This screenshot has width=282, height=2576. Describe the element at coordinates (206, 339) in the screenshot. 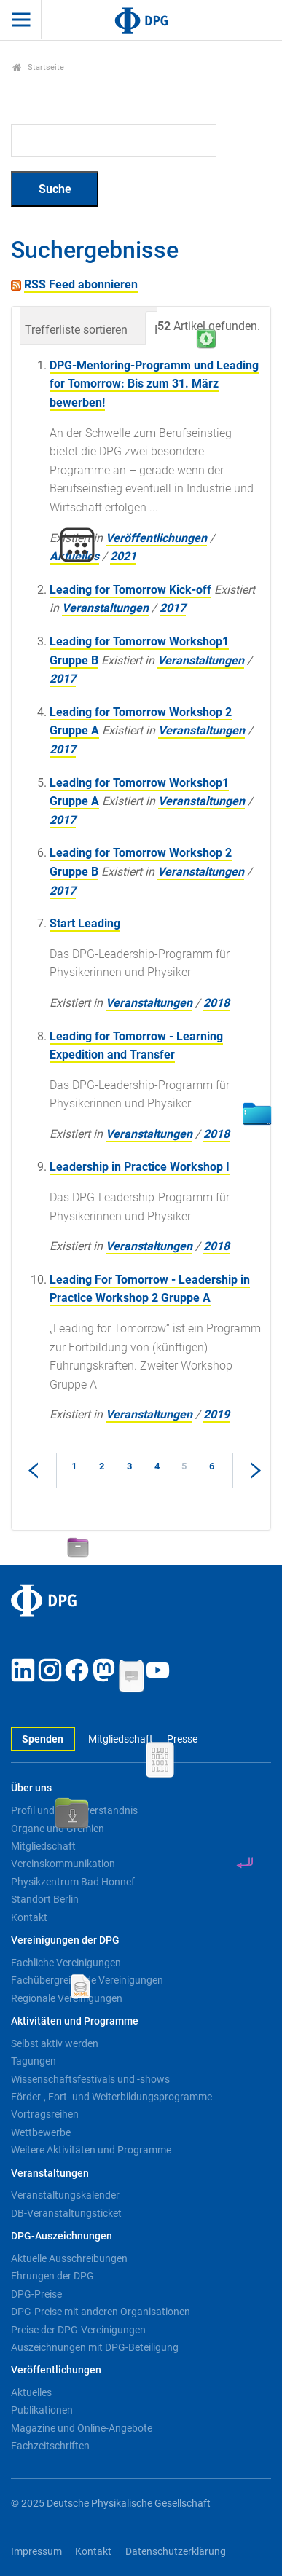

I see `access operating system updates` at that location.